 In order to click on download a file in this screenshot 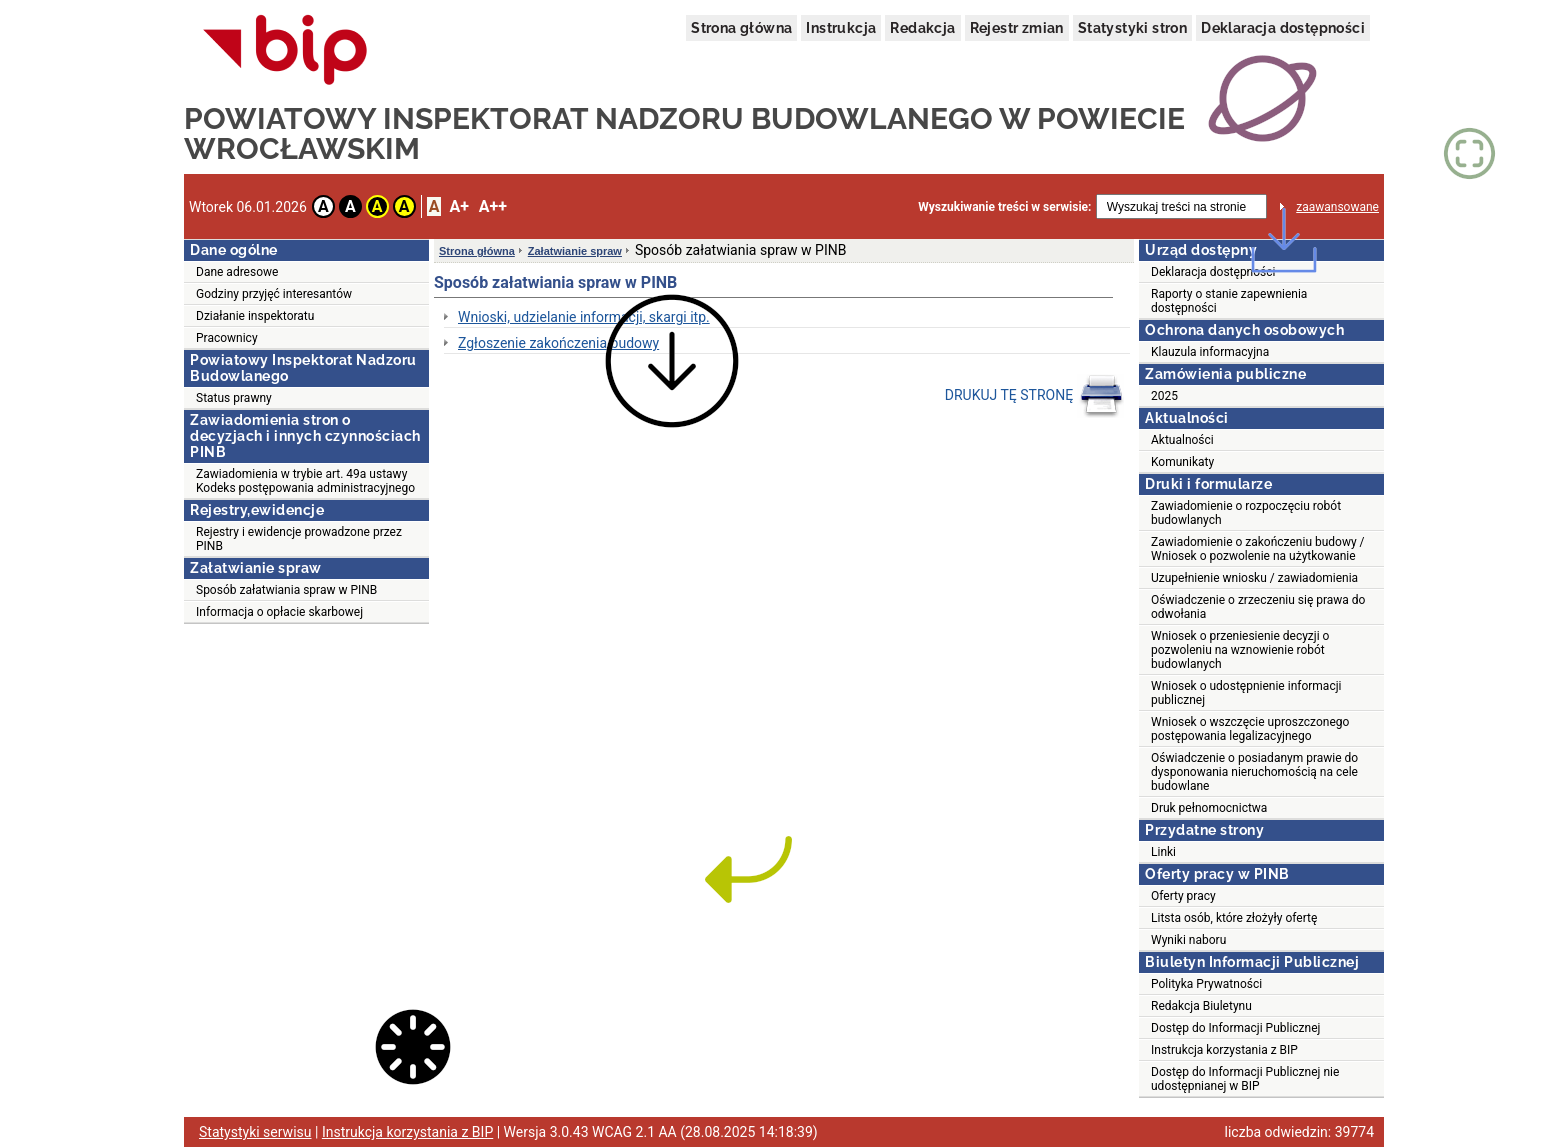, I will do `click(1284, 243)`.